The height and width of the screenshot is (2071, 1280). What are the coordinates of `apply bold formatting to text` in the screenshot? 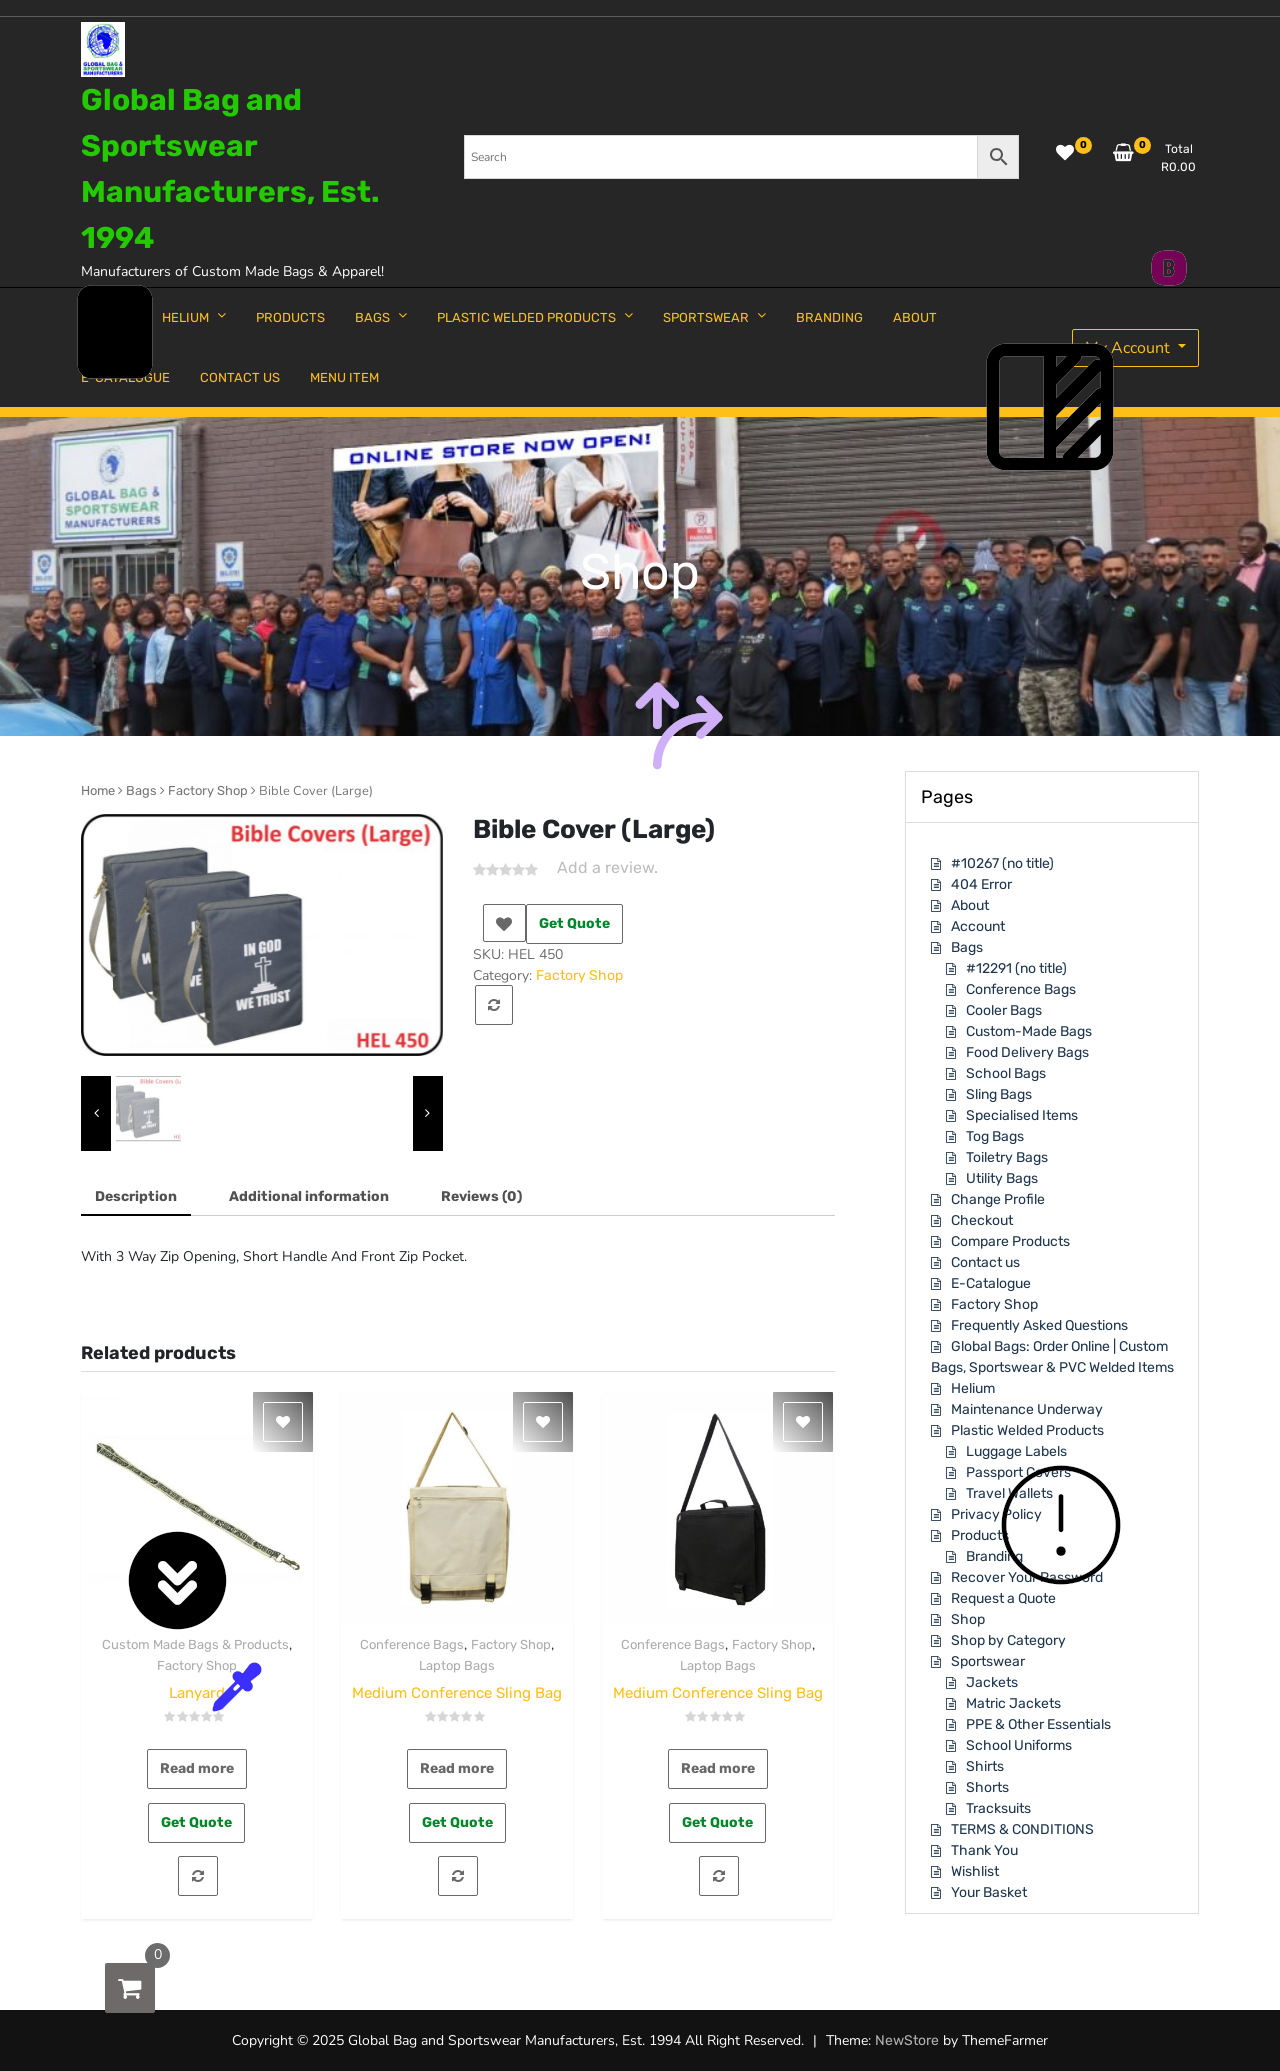 It's located at (1169, 268).